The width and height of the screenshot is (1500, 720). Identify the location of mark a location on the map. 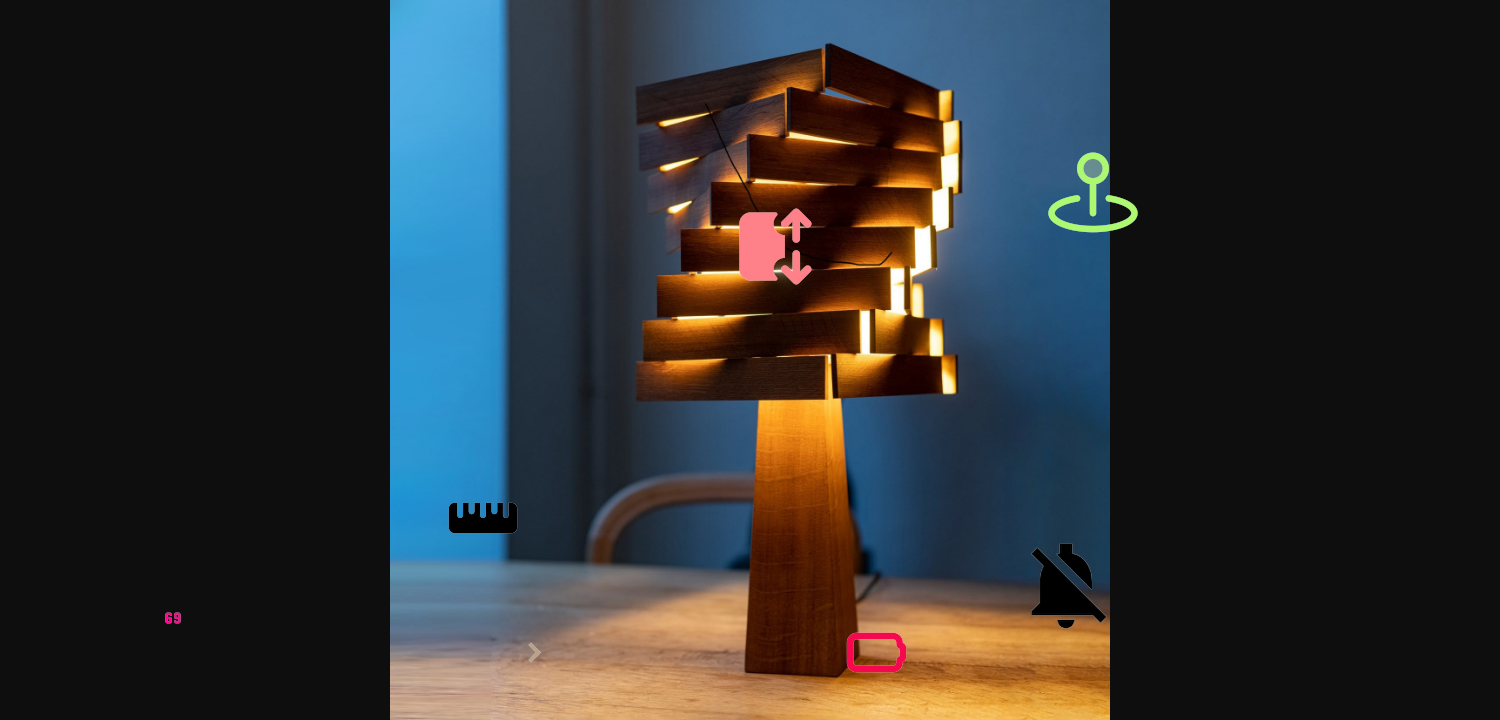
(1093, 194).